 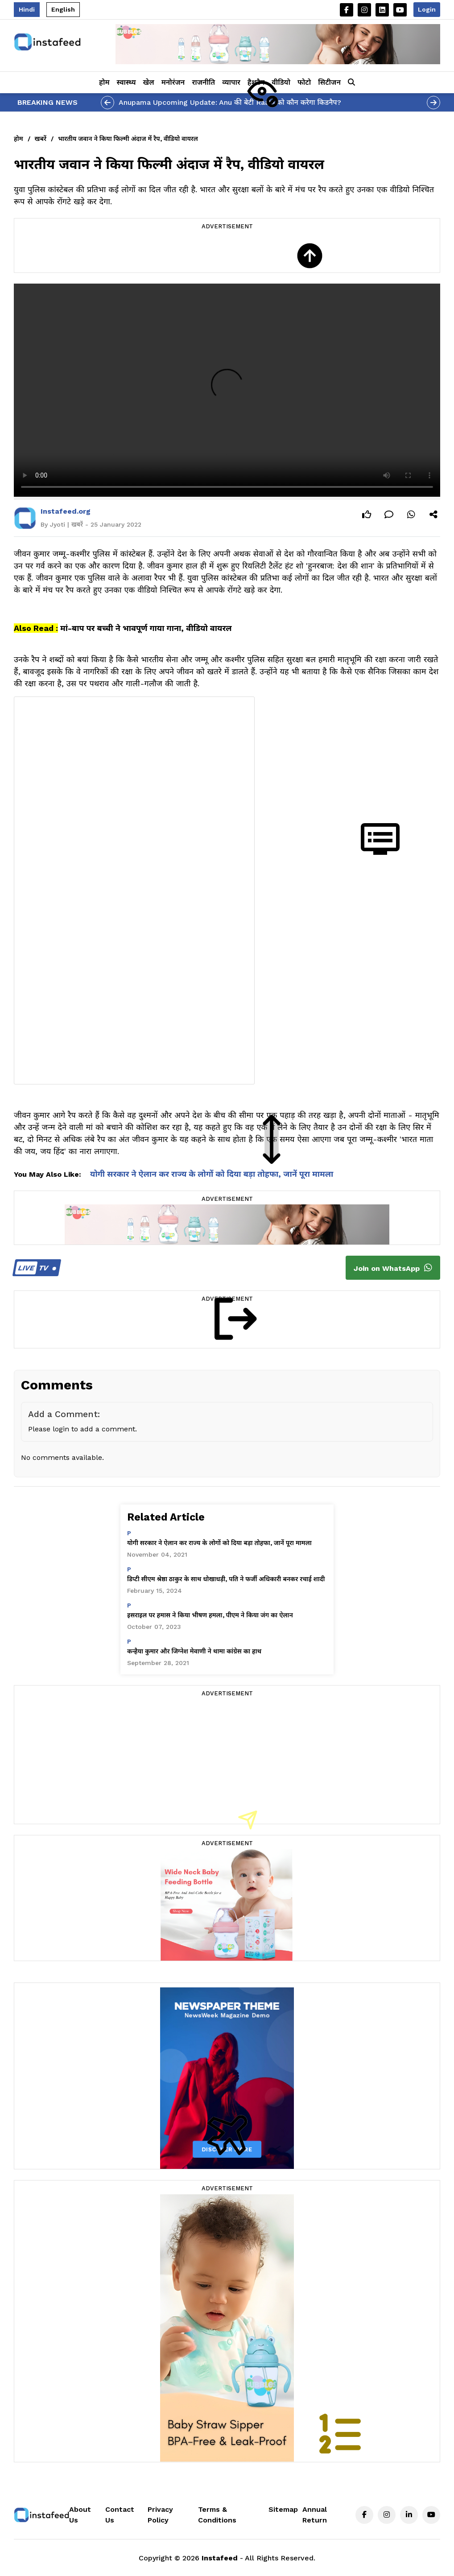 I want to click on sign out of your account, so click(x=234, y=1319).